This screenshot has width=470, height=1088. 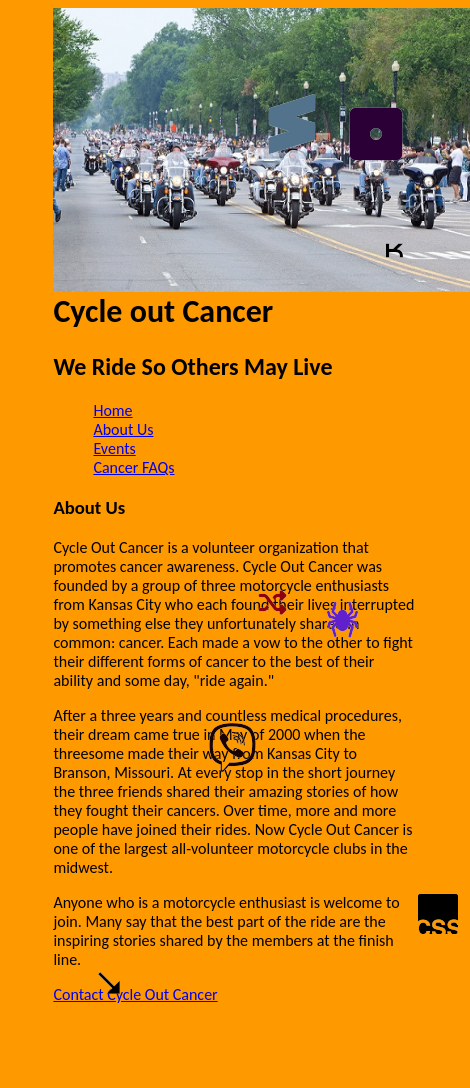 What do you see at coordinates (394, 250) in the screenshot?
I see `keenetic brand logo` at bounding box center [394, 250].